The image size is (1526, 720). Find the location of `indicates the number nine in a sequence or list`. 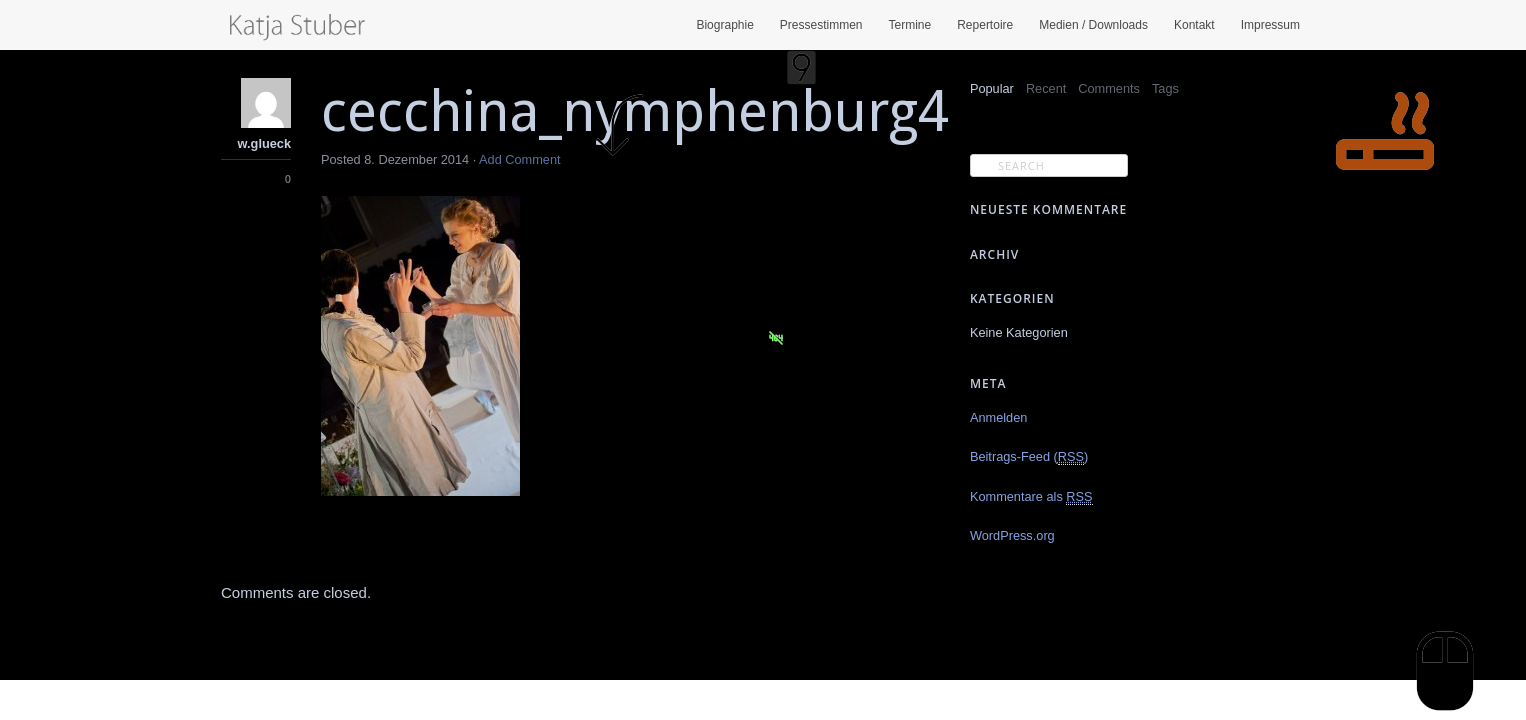

indicates the number nine in a sequence or list is located at coordinates (801, 67).